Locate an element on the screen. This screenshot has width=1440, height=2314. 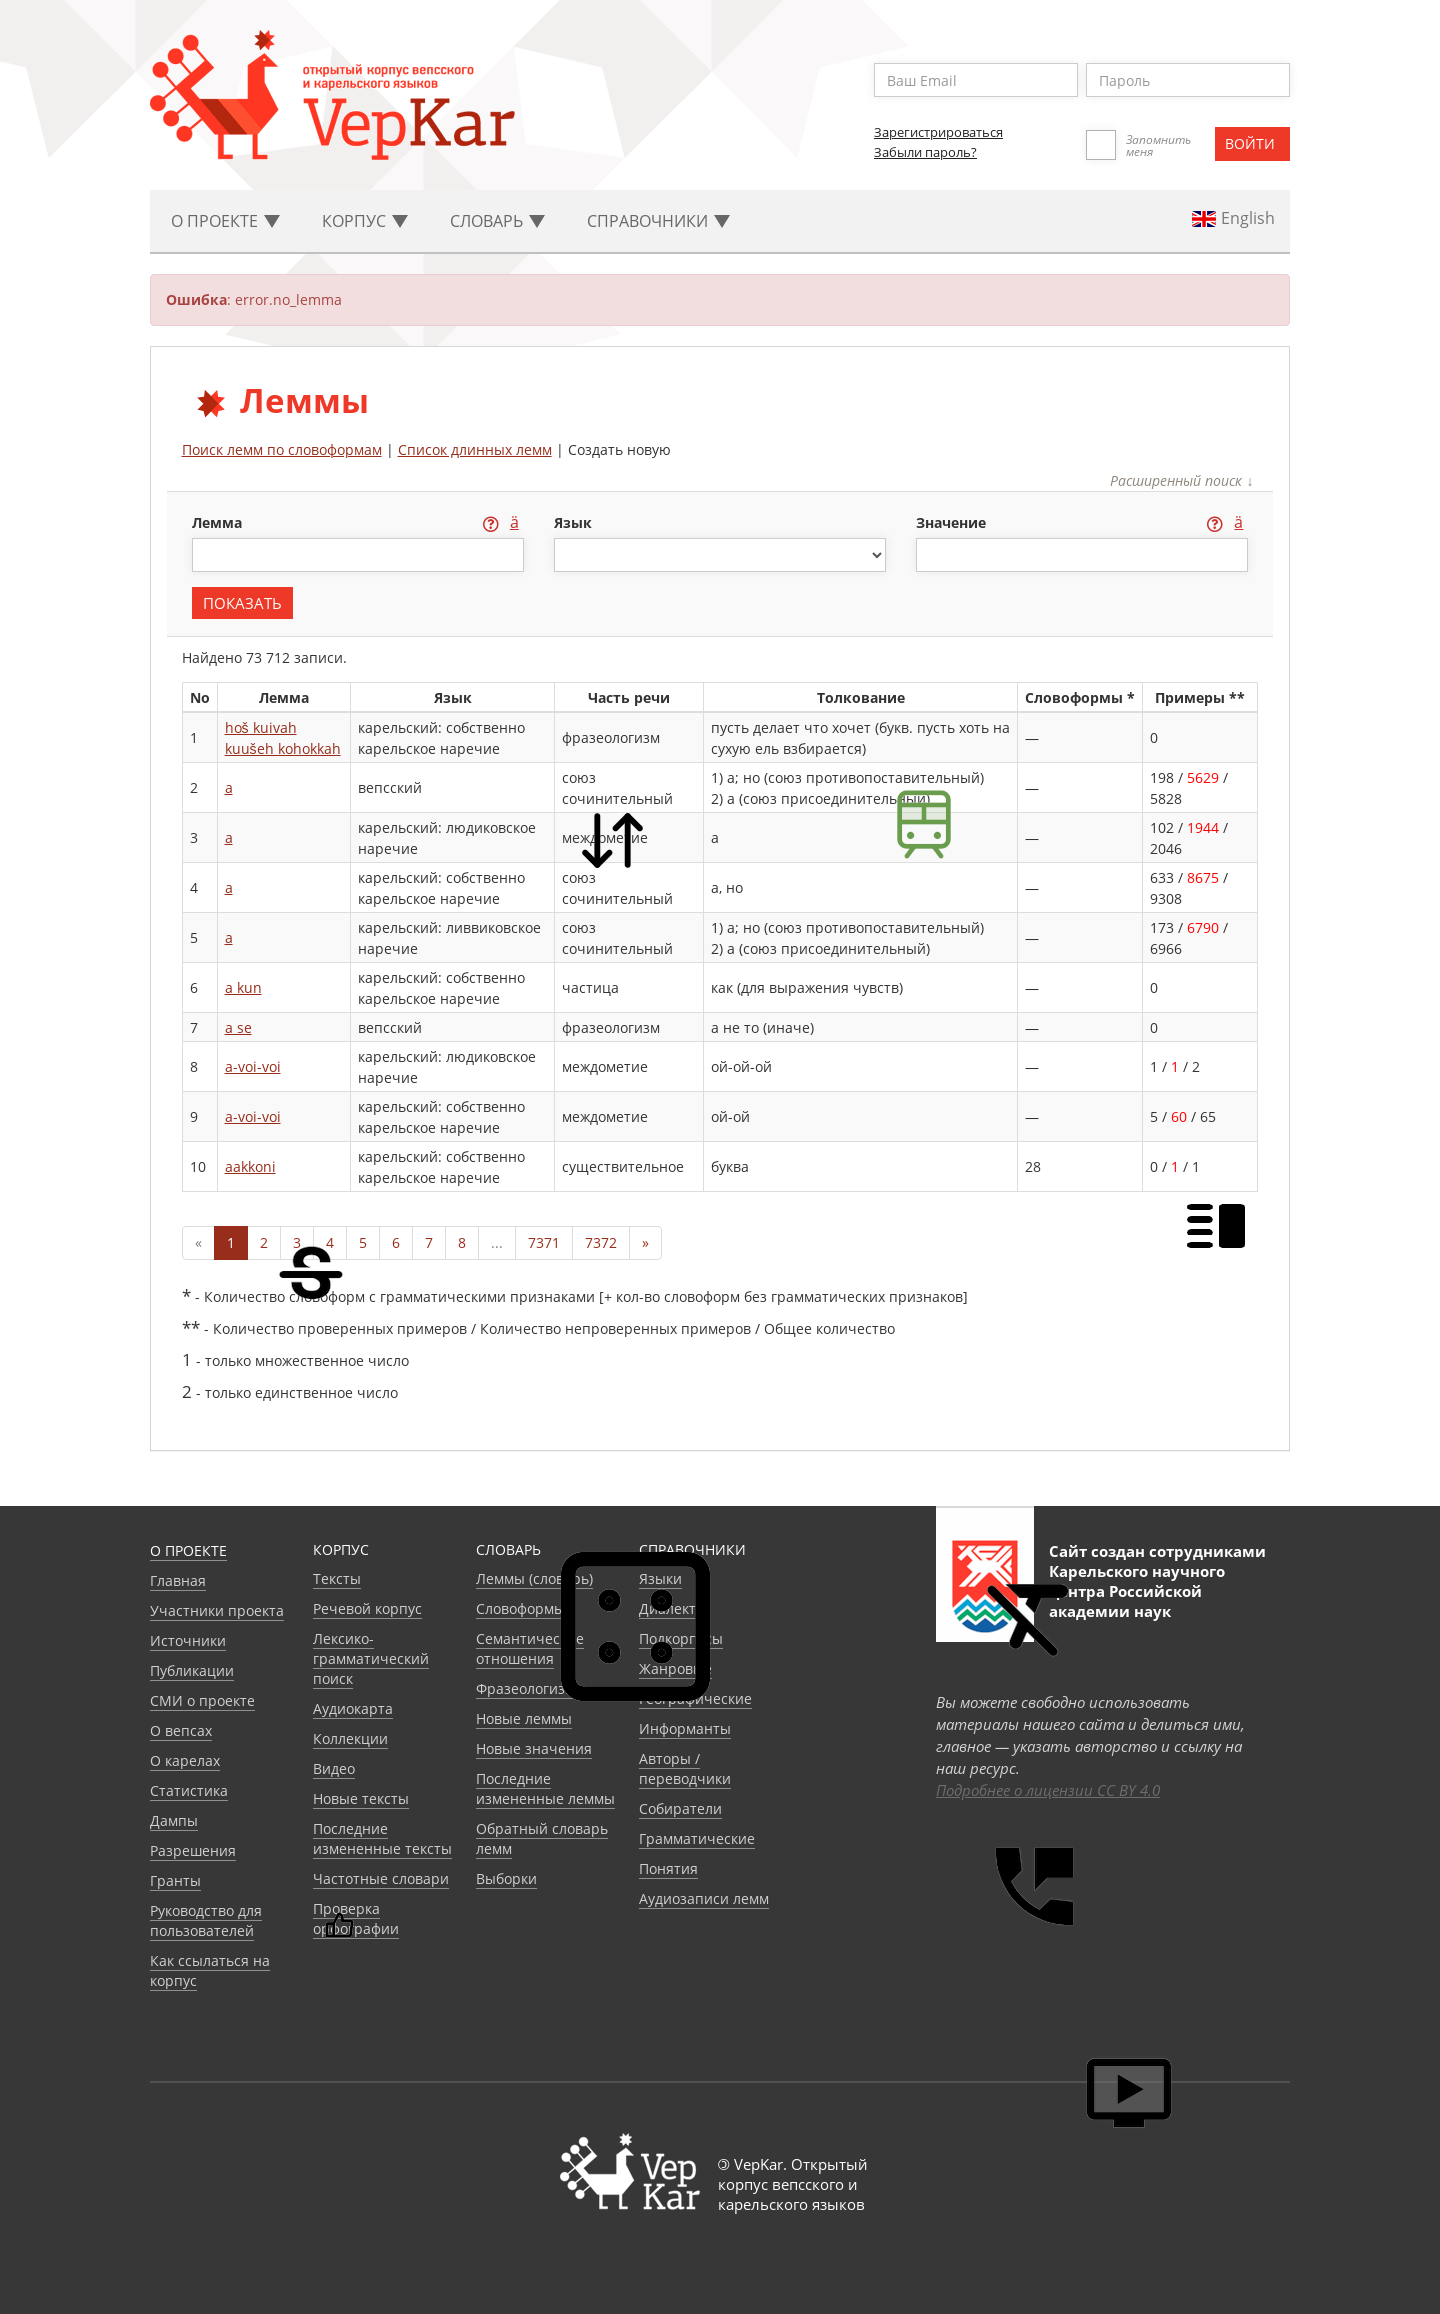
access train schedules or rail services is located at coordinates (924, 822).